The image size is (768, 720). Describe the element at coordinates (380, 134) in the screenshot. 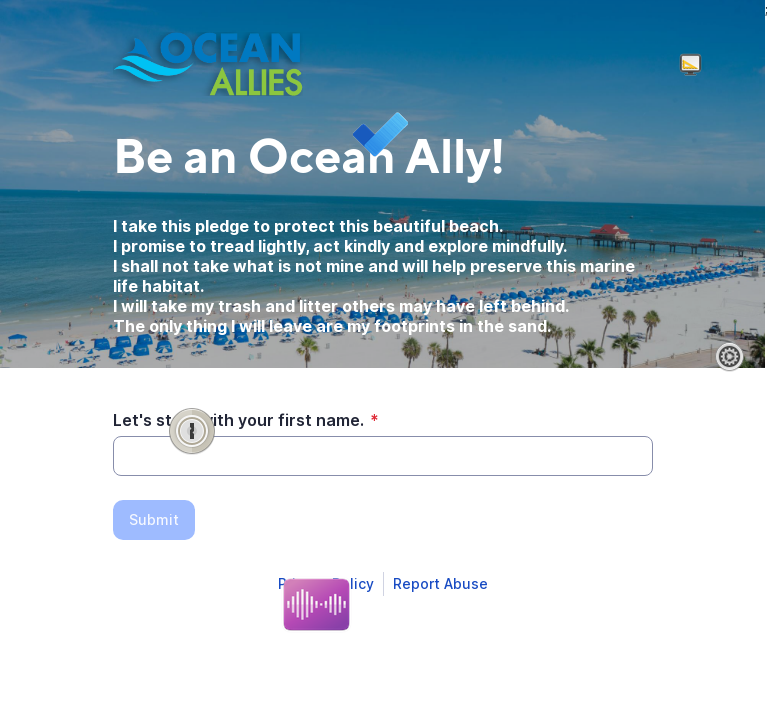

I see `open the tasks app` at that location.